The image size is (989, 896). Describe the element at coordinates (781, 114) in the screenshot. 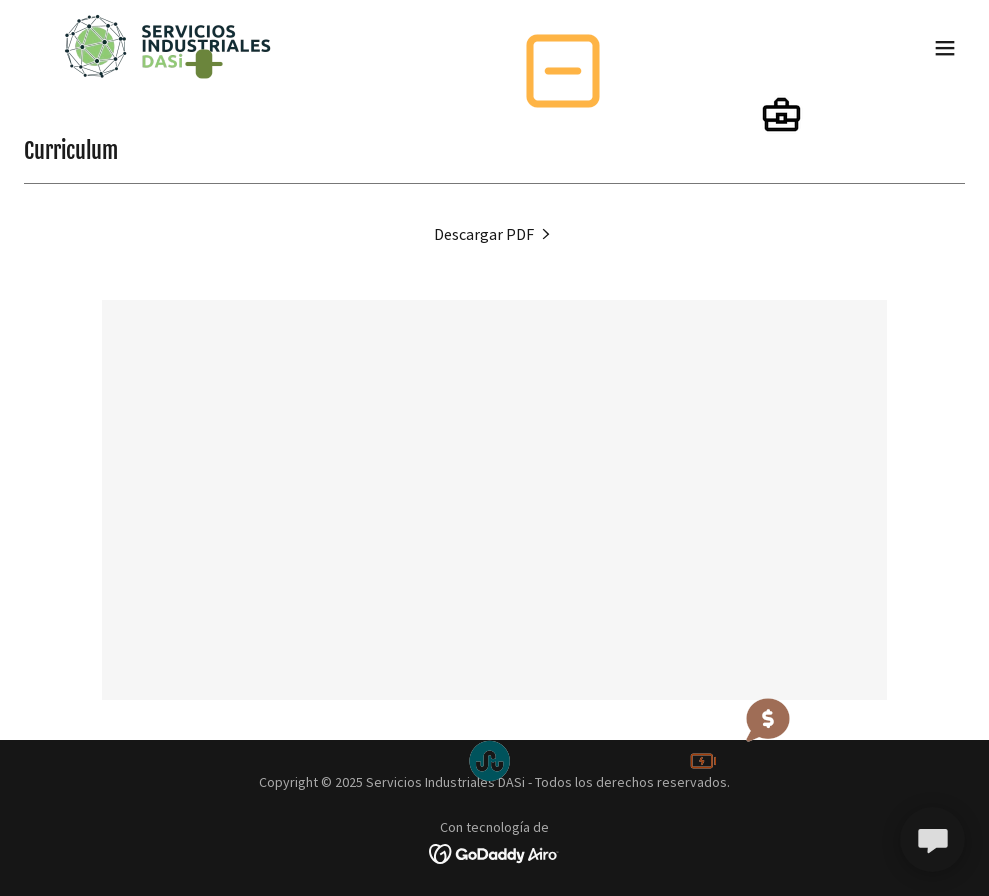

I see `access work or business-related features` at that location.